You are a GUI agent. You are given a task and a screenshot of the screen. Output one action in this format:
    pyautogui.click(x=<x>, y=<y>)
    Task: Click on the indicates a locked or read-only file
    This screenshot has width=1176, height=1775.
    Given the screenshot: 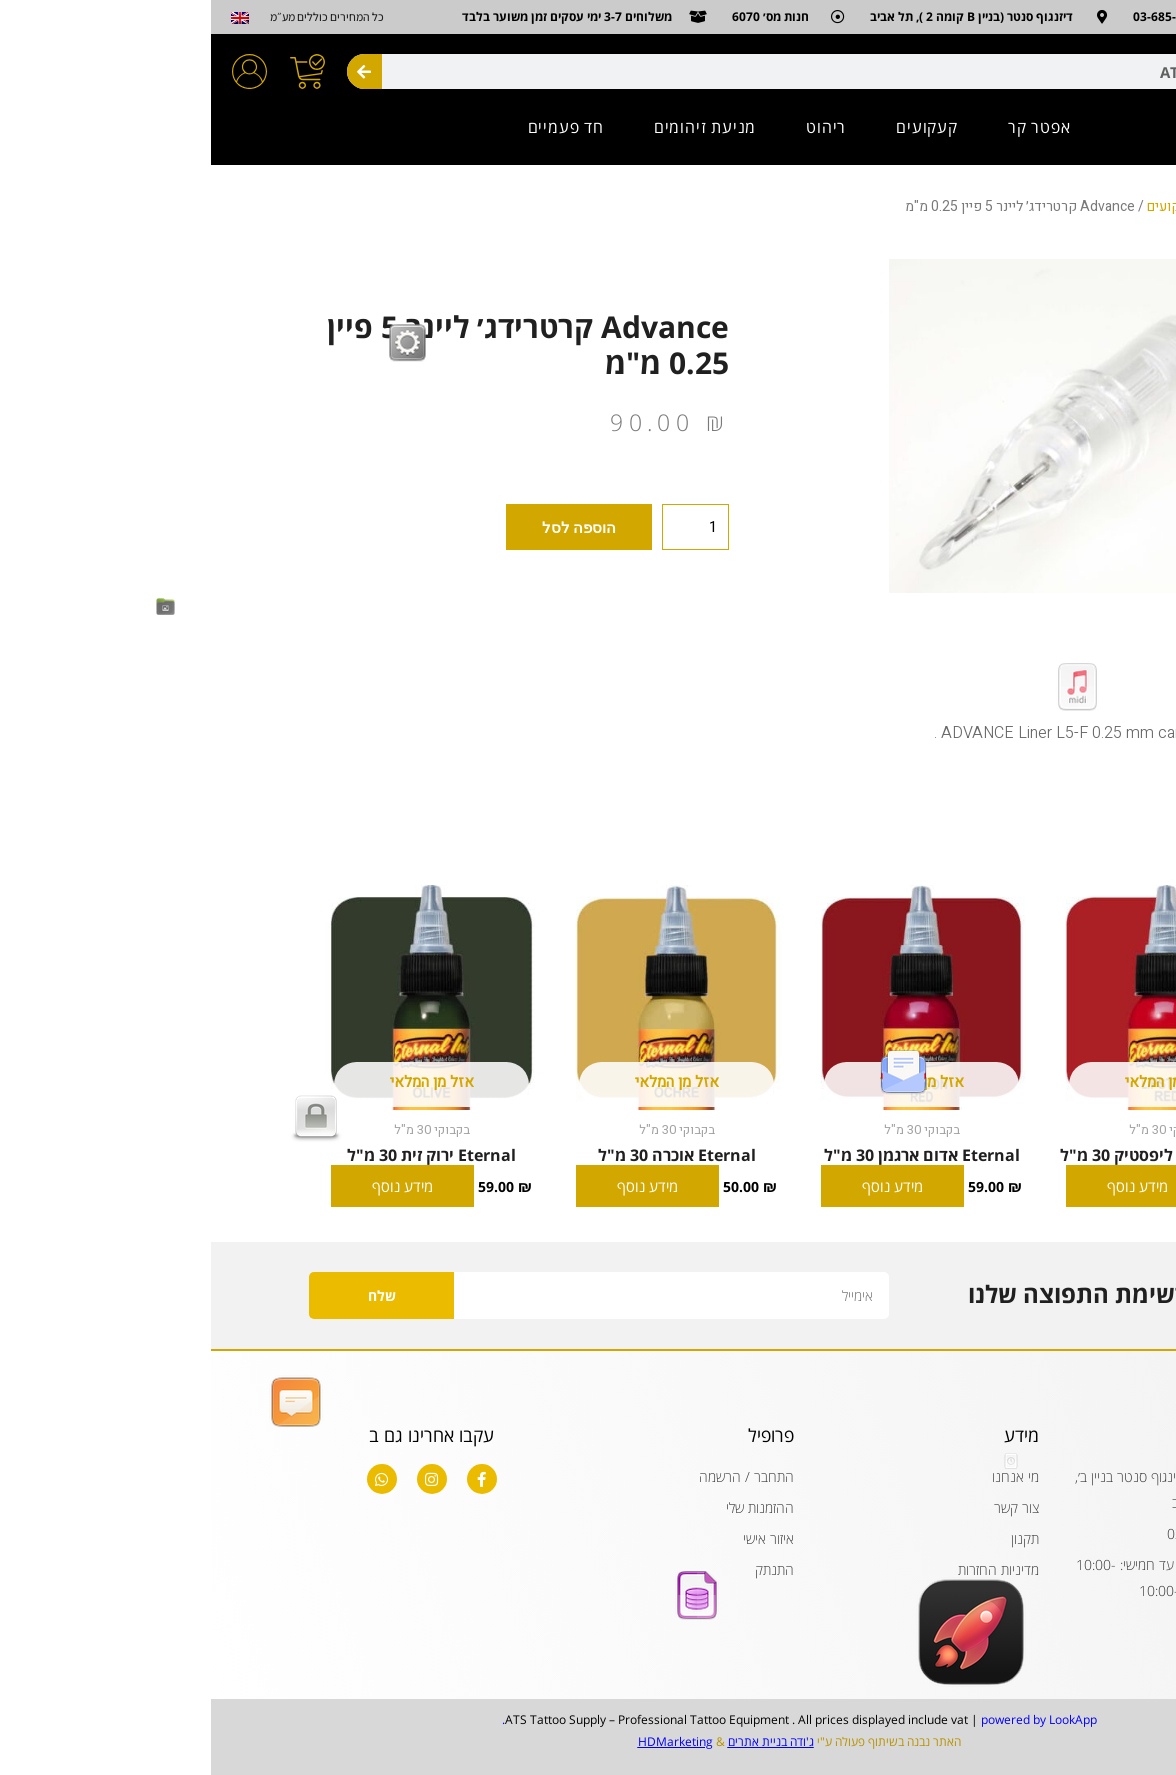 What is the action you would take?
    pyautogui.click(x=316, y=1118)
    